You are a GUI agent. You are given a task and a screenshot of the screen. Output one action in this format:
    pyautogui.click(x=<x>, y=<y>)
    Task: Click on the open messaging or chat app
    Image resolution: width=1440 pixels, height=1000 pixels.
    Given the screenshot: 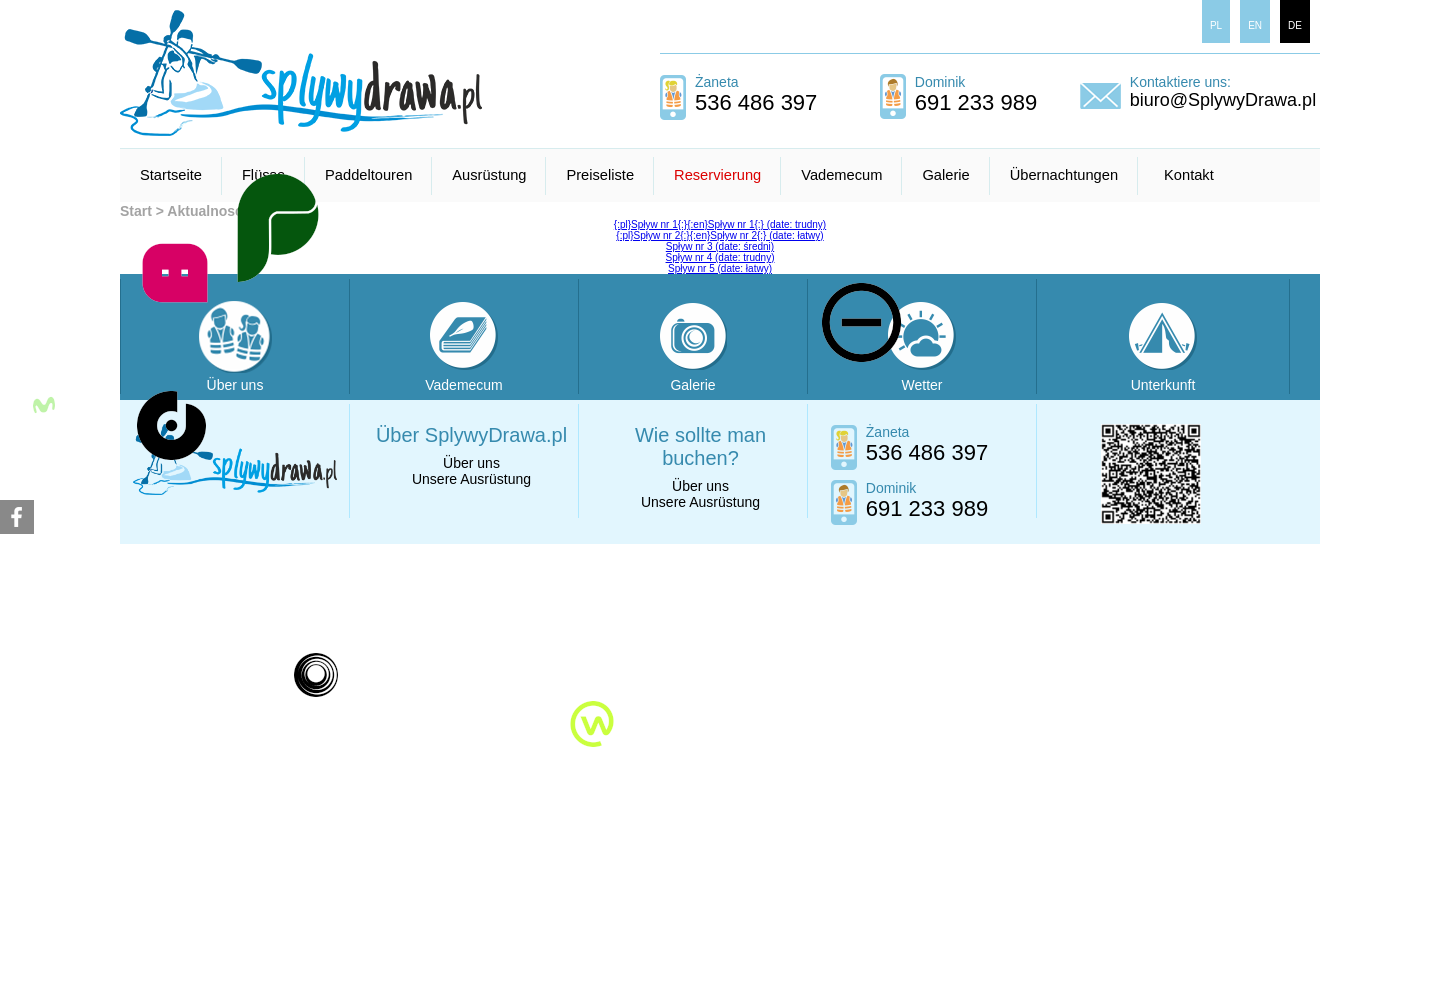 What is the action you would take?
    pyautogui.click(x=175, y=273)
    